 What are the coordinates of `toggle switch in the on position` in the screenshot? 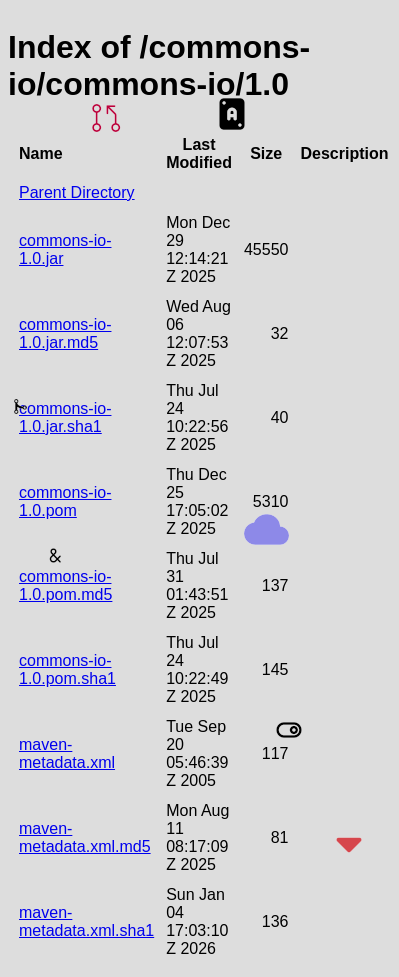 It's located at (289, 730).